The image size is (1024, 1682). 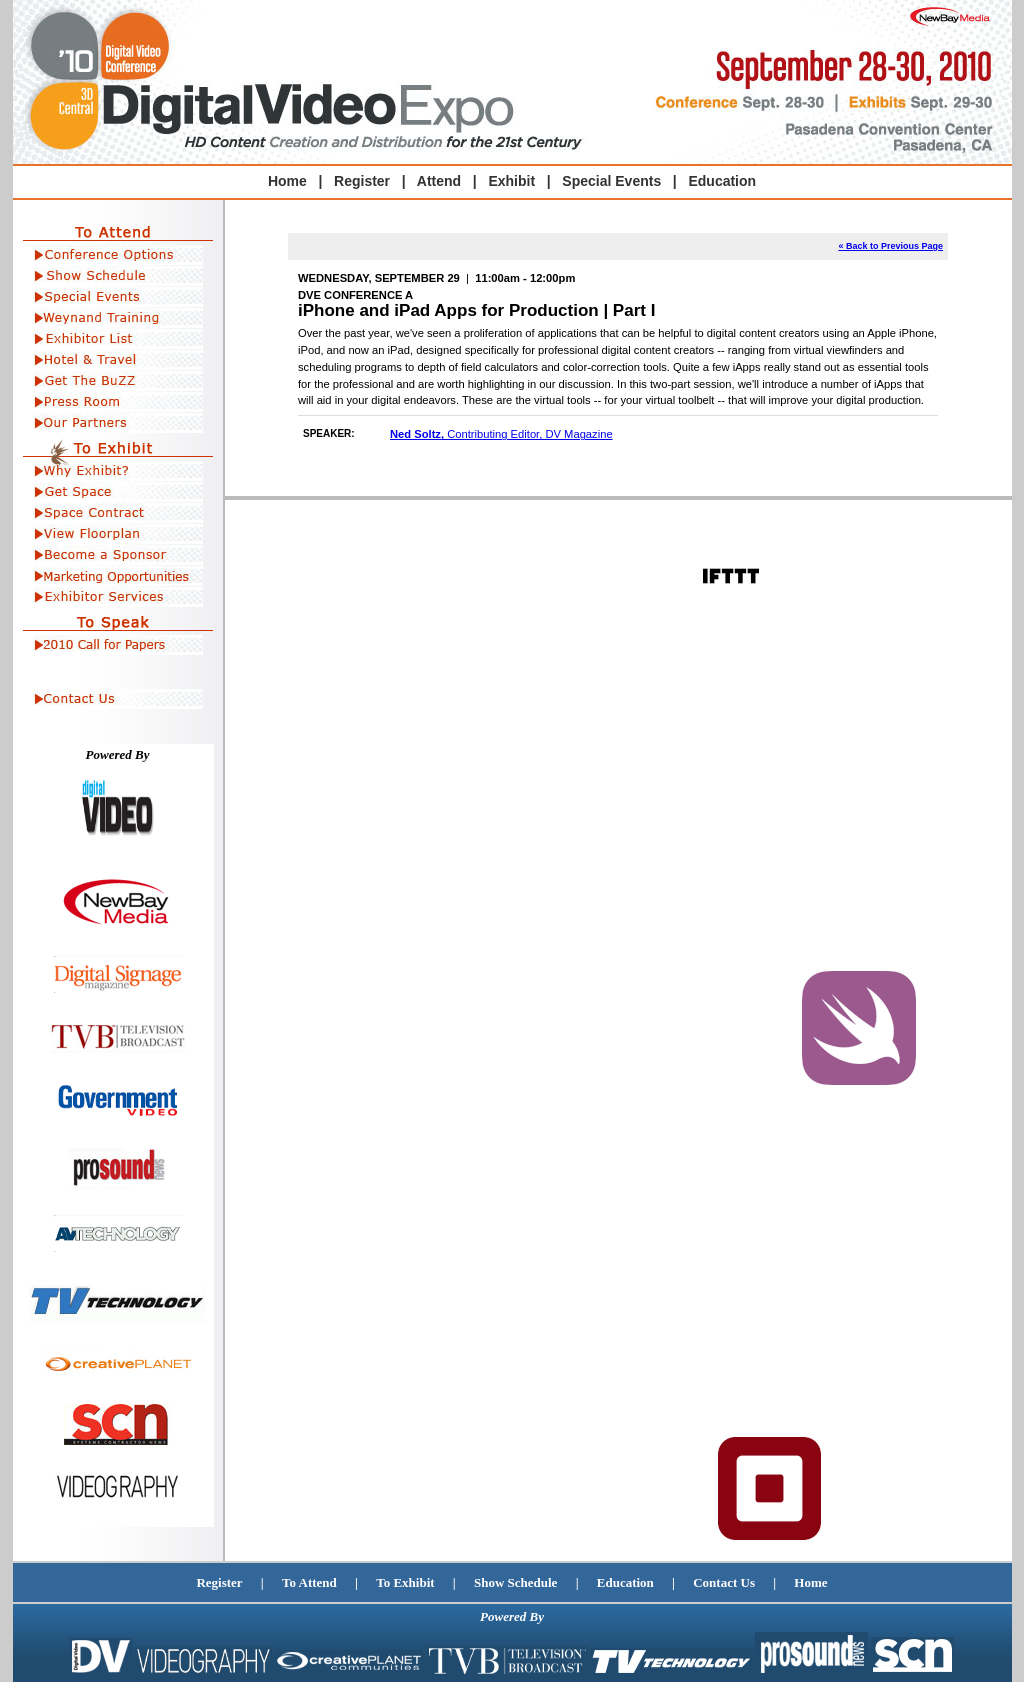 I want to click on open IFTTT automation app, so click(x=731, y=576).